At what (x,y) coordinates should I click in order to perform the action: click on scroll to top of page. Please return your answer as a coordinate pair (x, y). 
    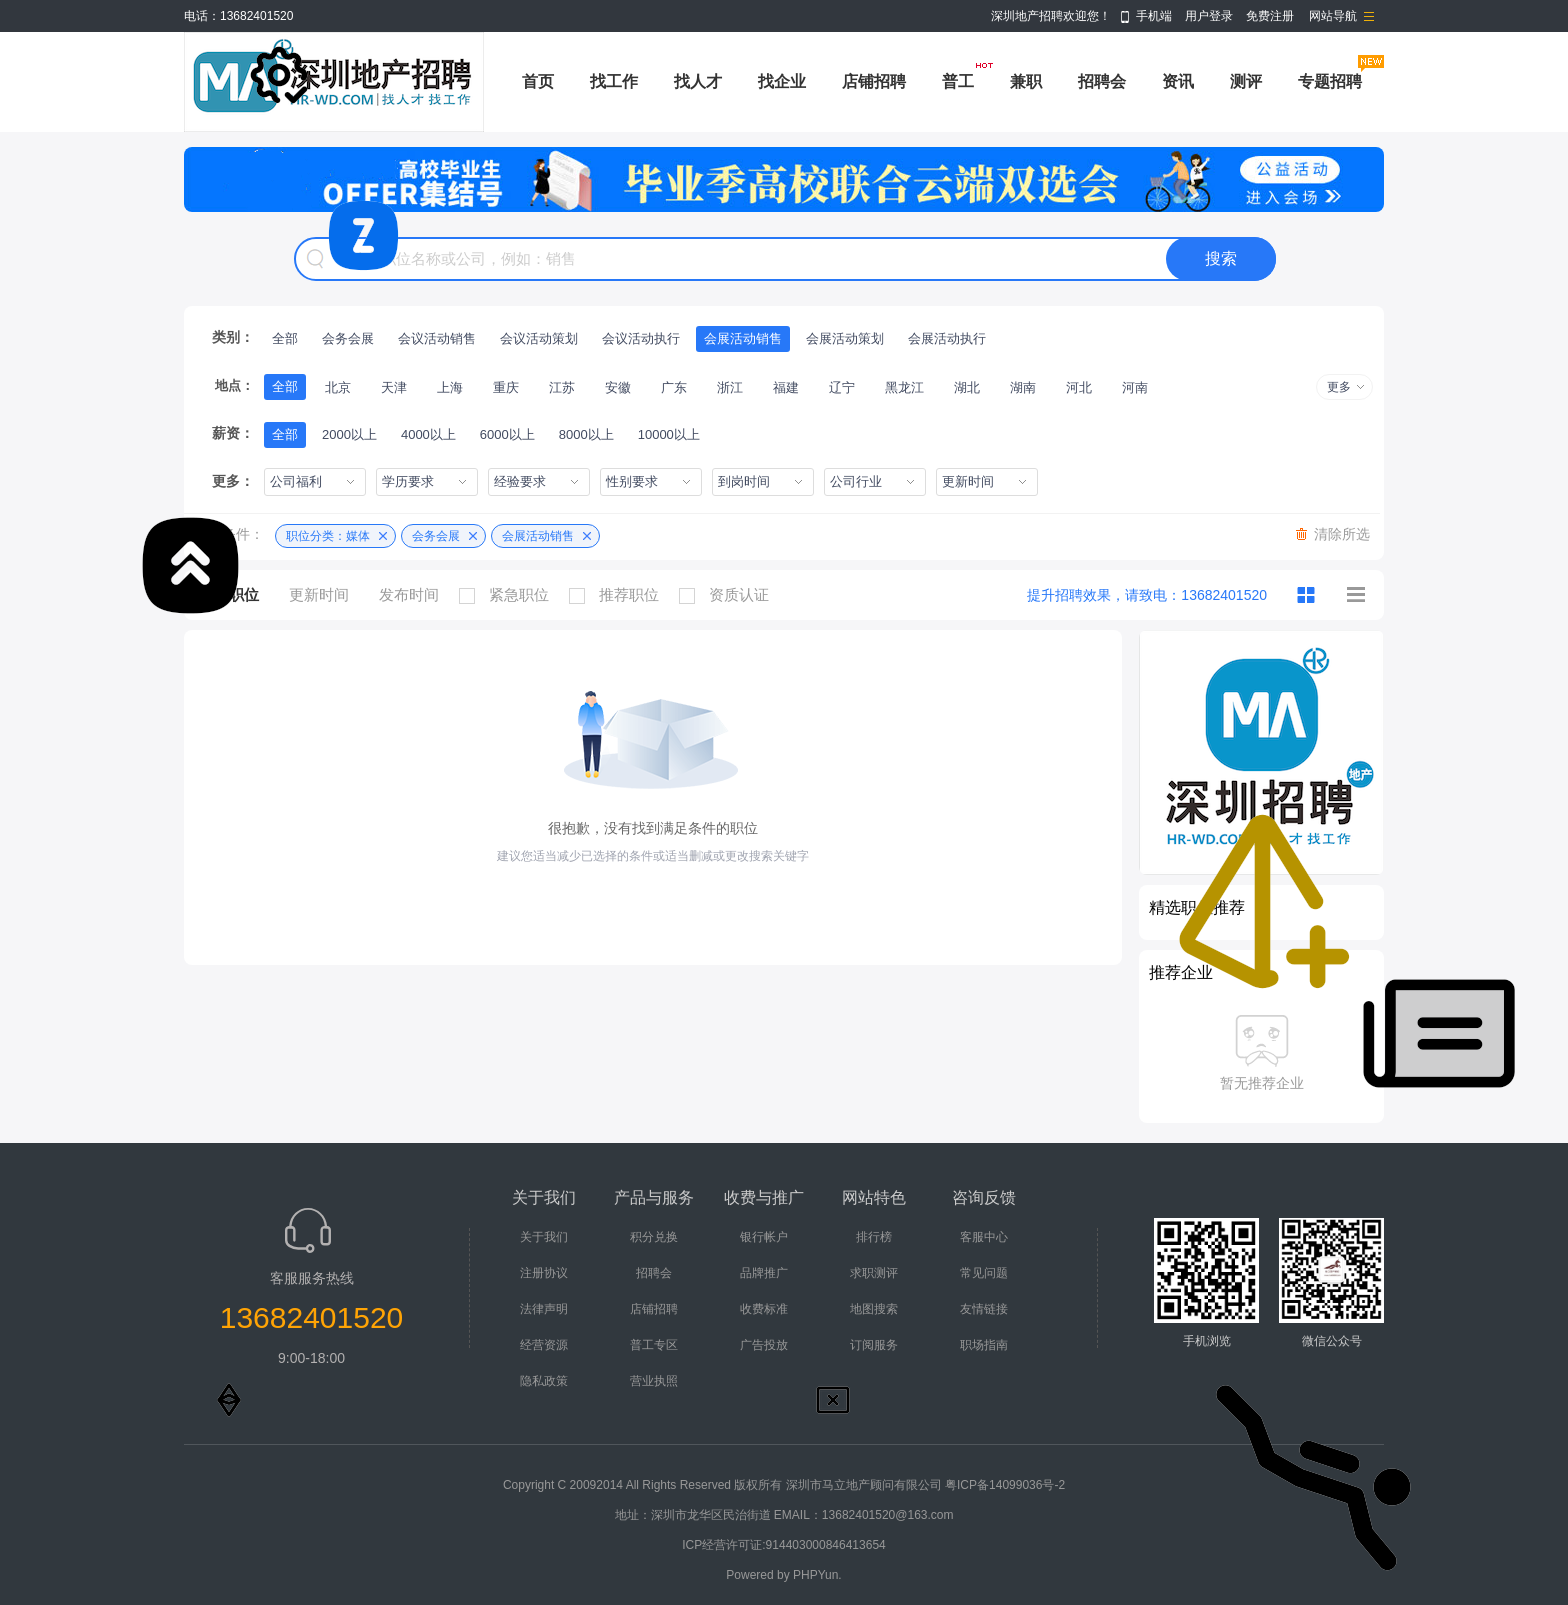
    Looking at the image, I should click on (190, 565).